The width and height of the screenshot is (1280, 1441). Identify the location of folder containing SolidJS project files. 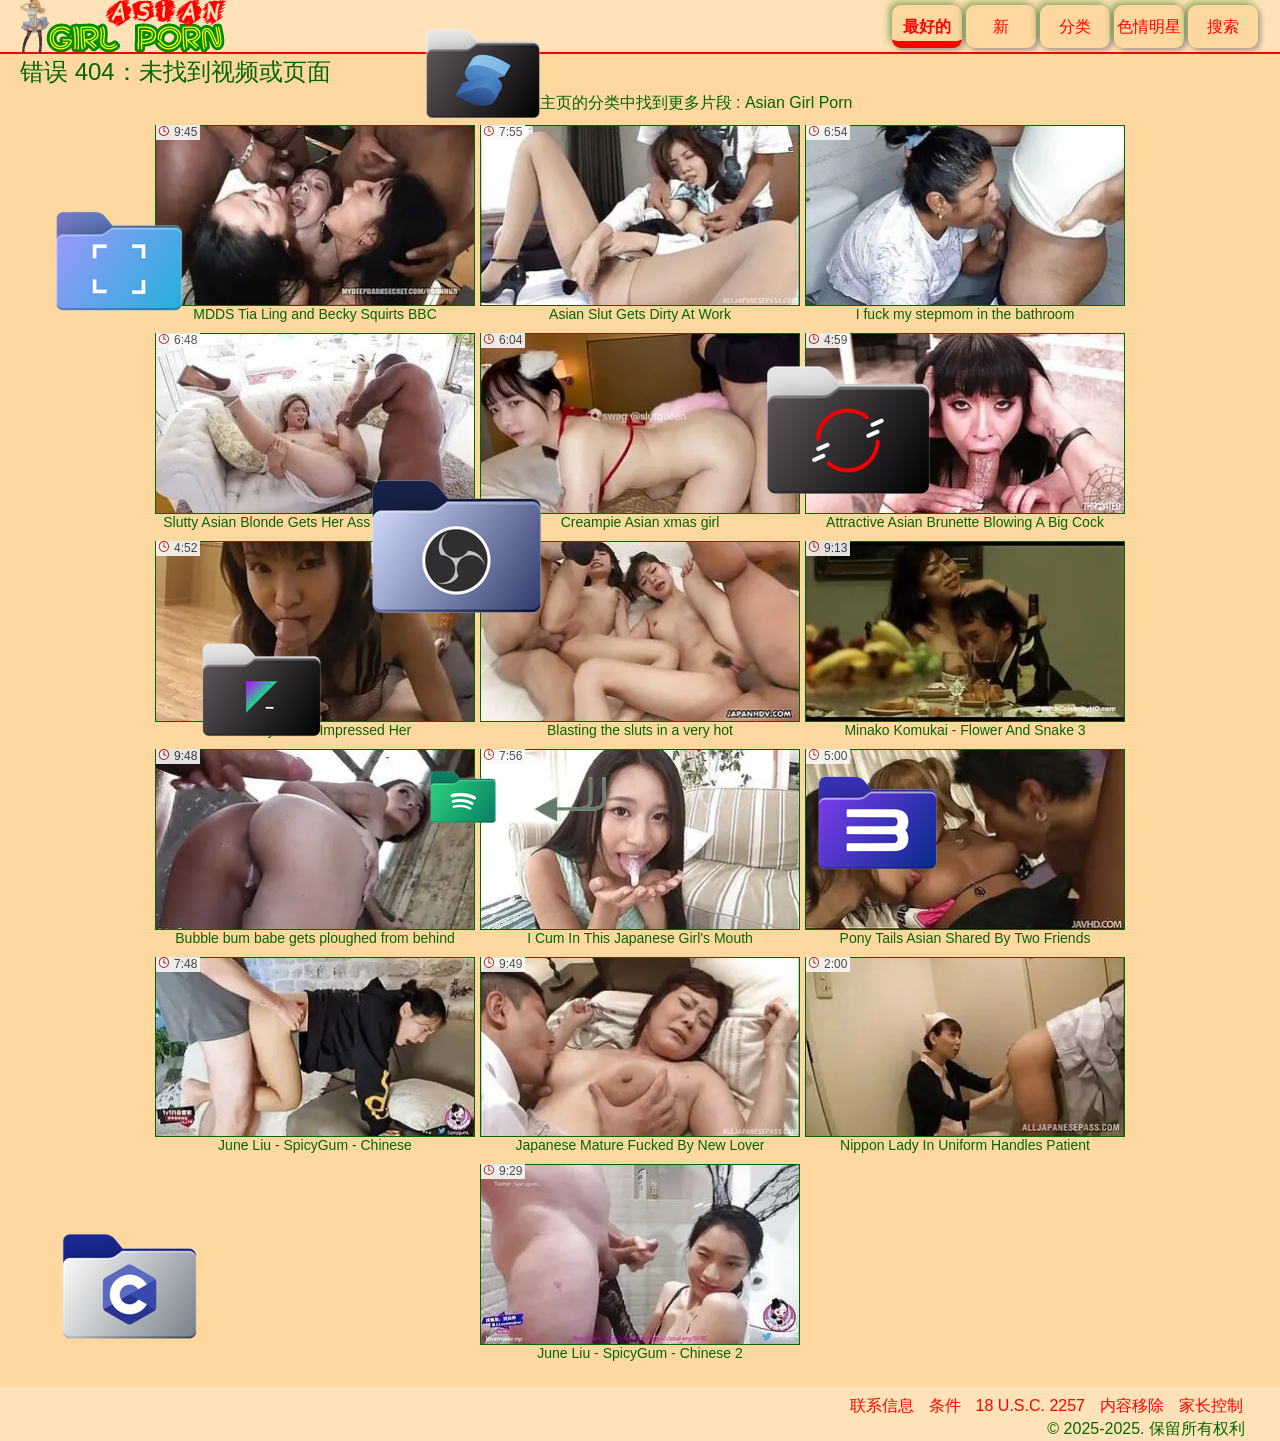
(482, 76).